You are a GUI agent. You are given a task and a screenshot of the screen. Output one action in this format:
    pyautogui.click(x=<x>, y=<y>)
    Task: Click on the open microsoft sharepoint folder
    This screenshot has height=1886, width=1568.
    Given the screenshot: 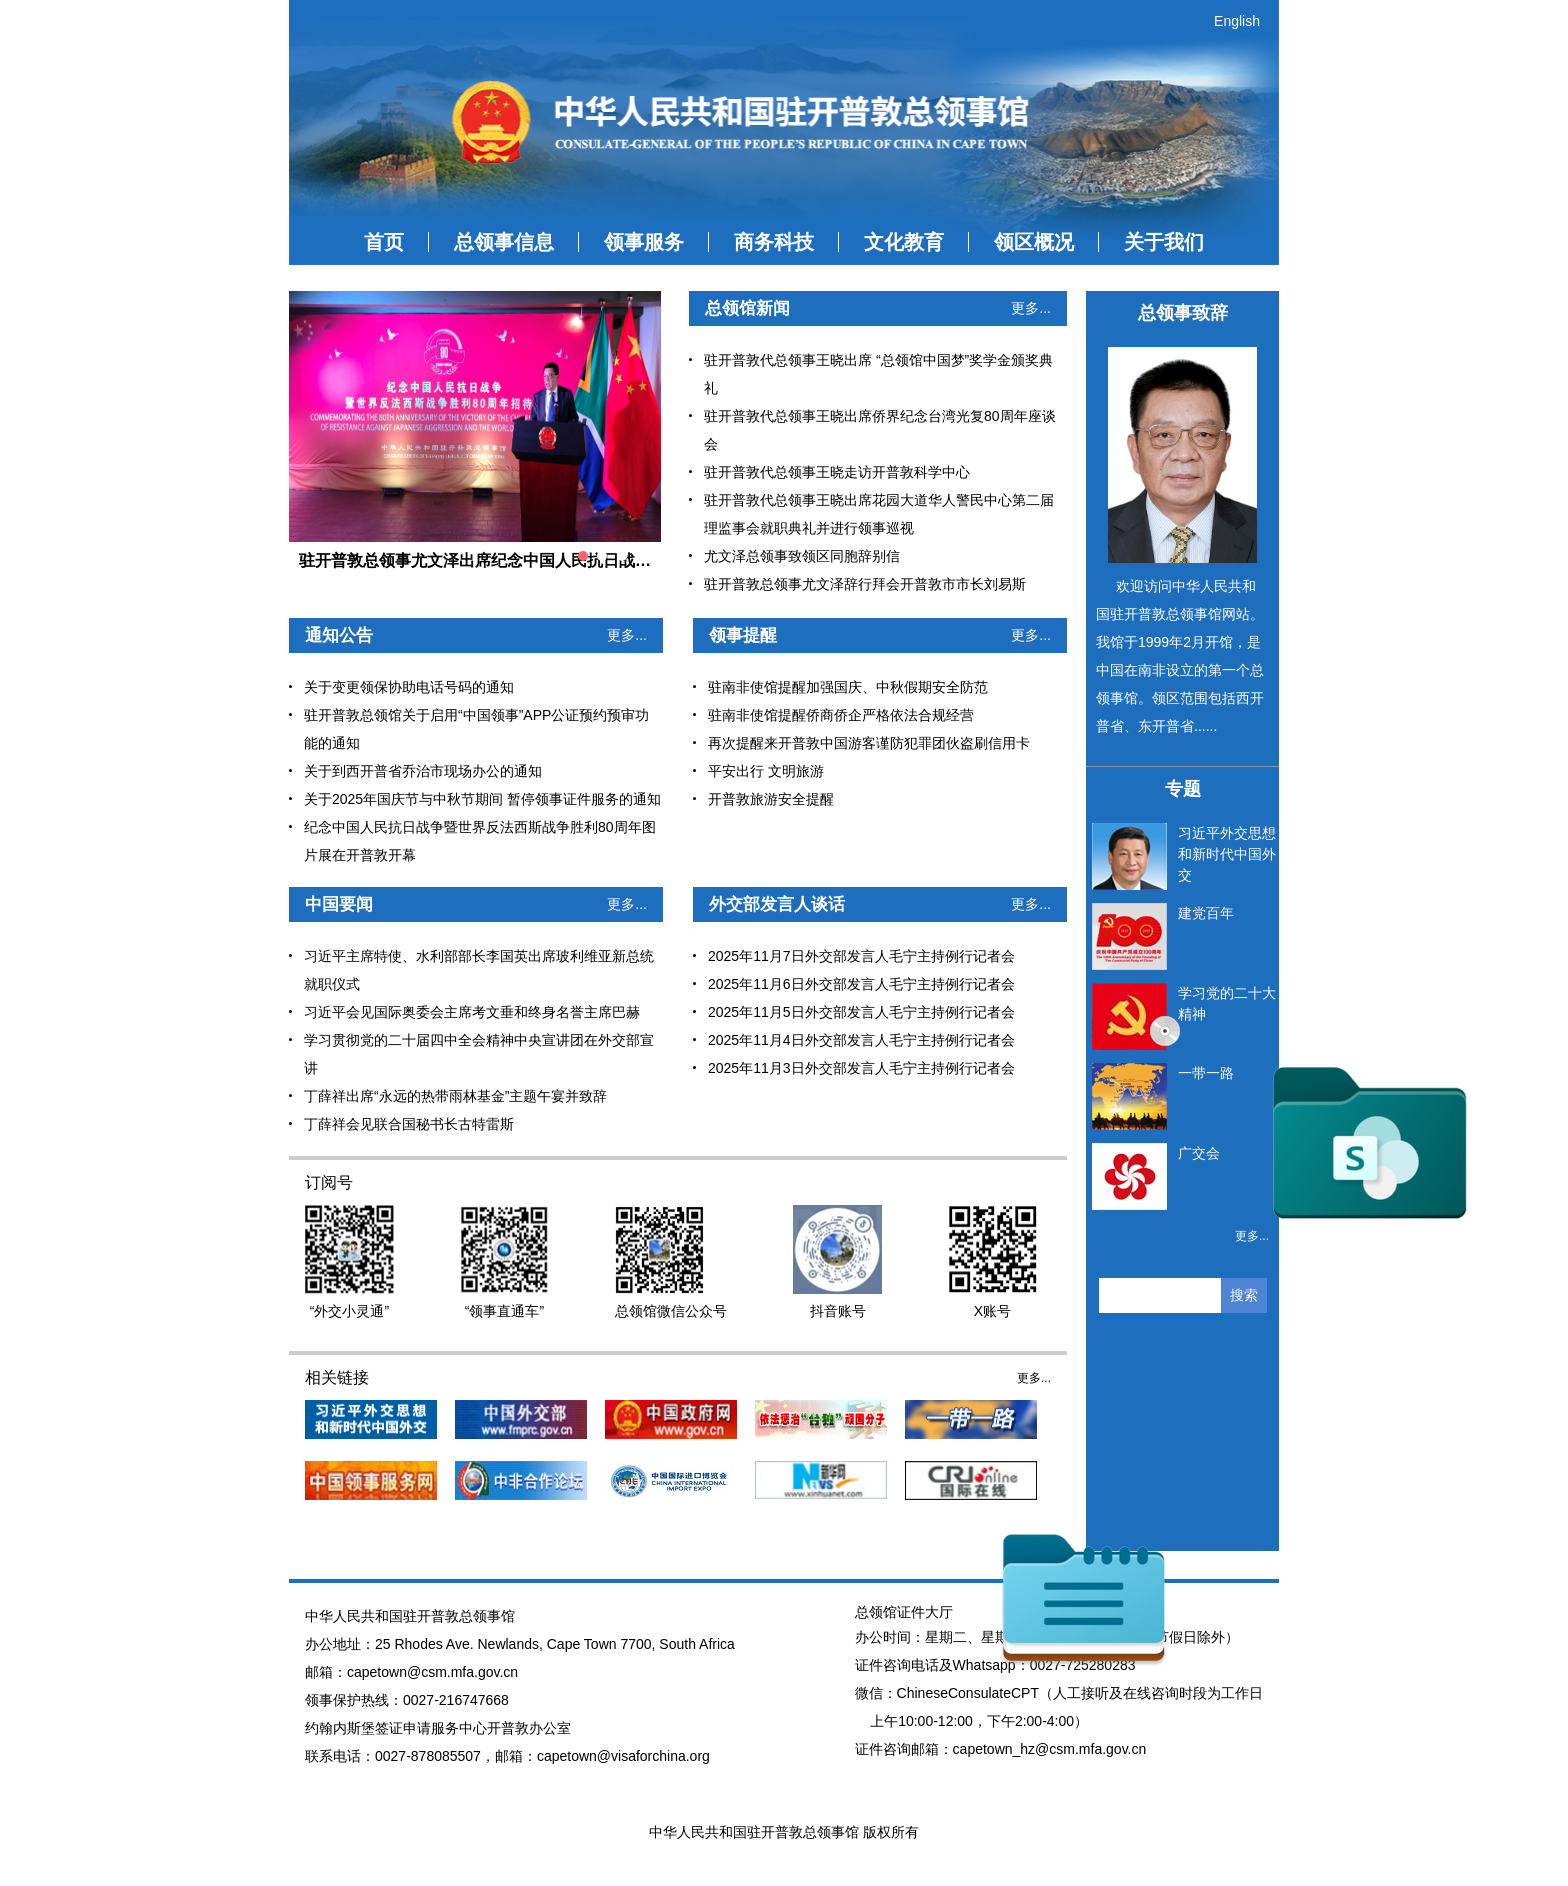 What is the action you would take?
    pyautogui.click(x=1369, y=1148)
    